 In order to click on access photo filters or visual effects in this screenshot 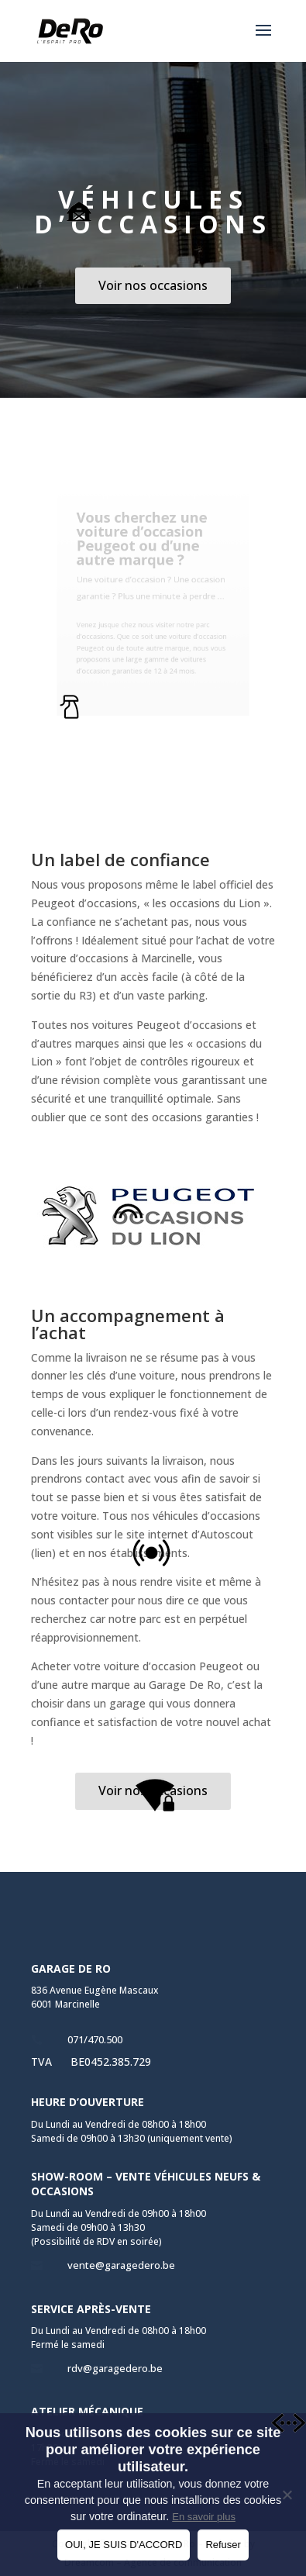, I will do `click(128, 1211)`.